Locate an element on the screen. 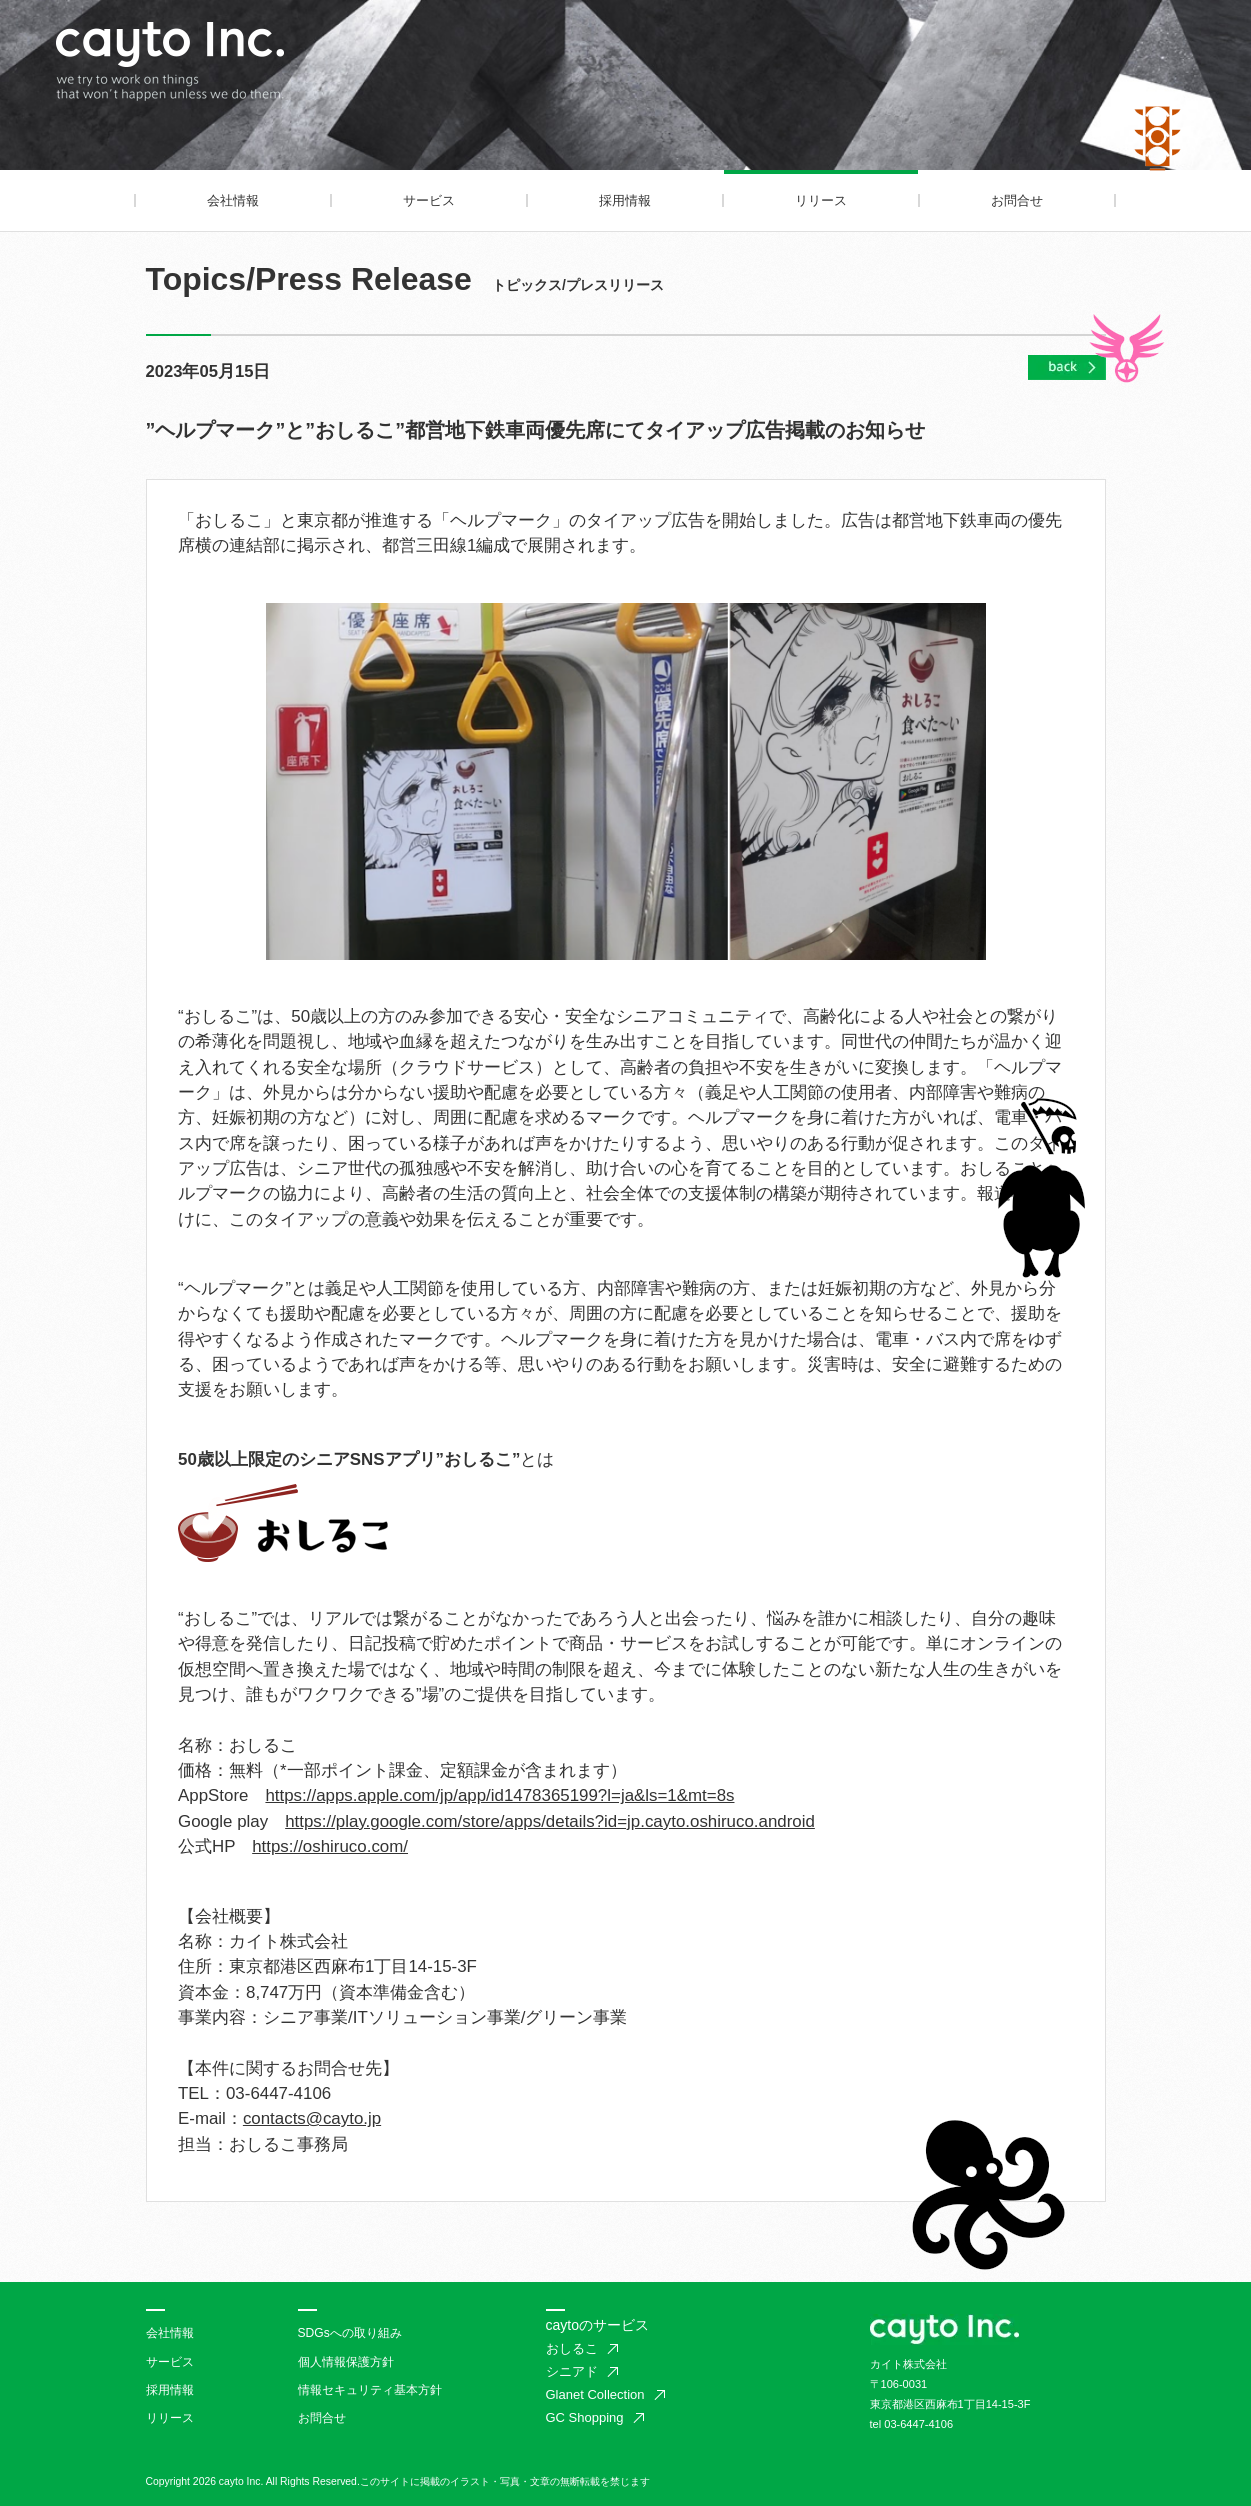 The width and height of the screenshot is (1251, 2506). faction or guild emblem in a game interface is located at coordinates (1127, 349).